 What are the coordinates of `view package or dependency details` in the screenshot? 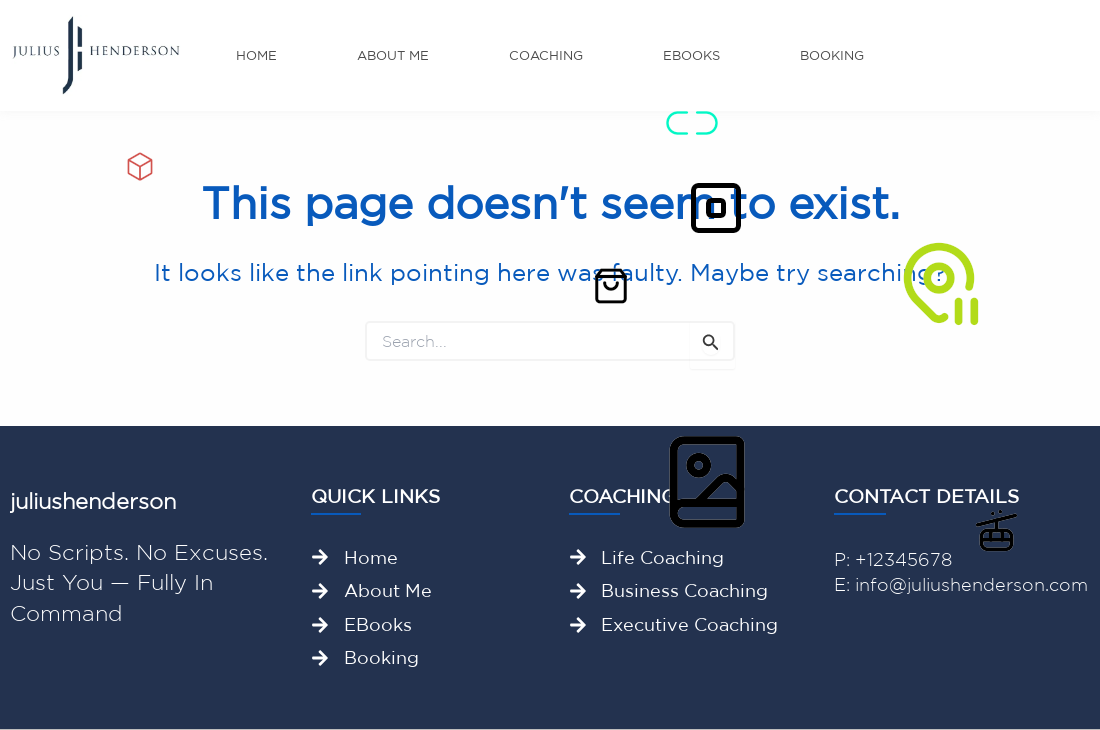 It's located at (140, 167).